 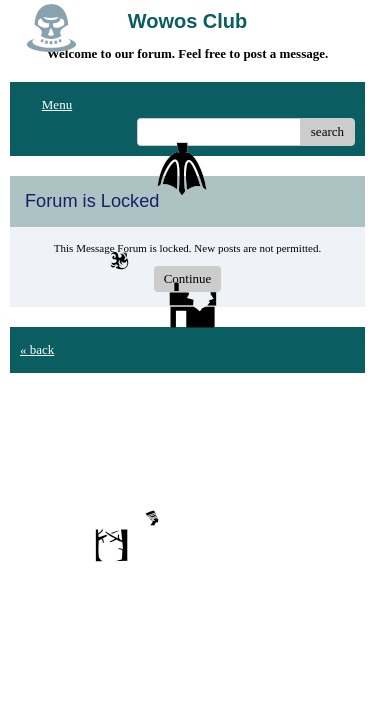 I want to click on report property damage, so click(x=192, y=304).